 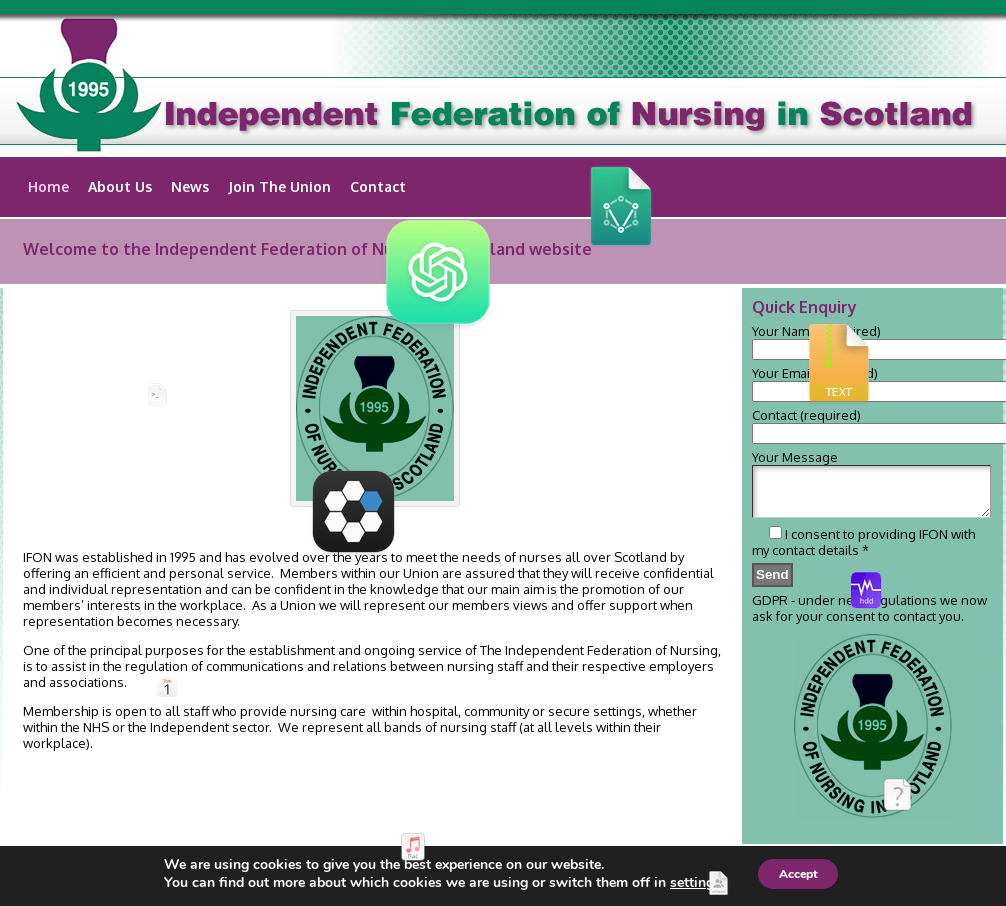 What do you see at coordinates (718, 883) in the screenshot?
I see `authors or contributors text file` at bounding box center [718, 883].